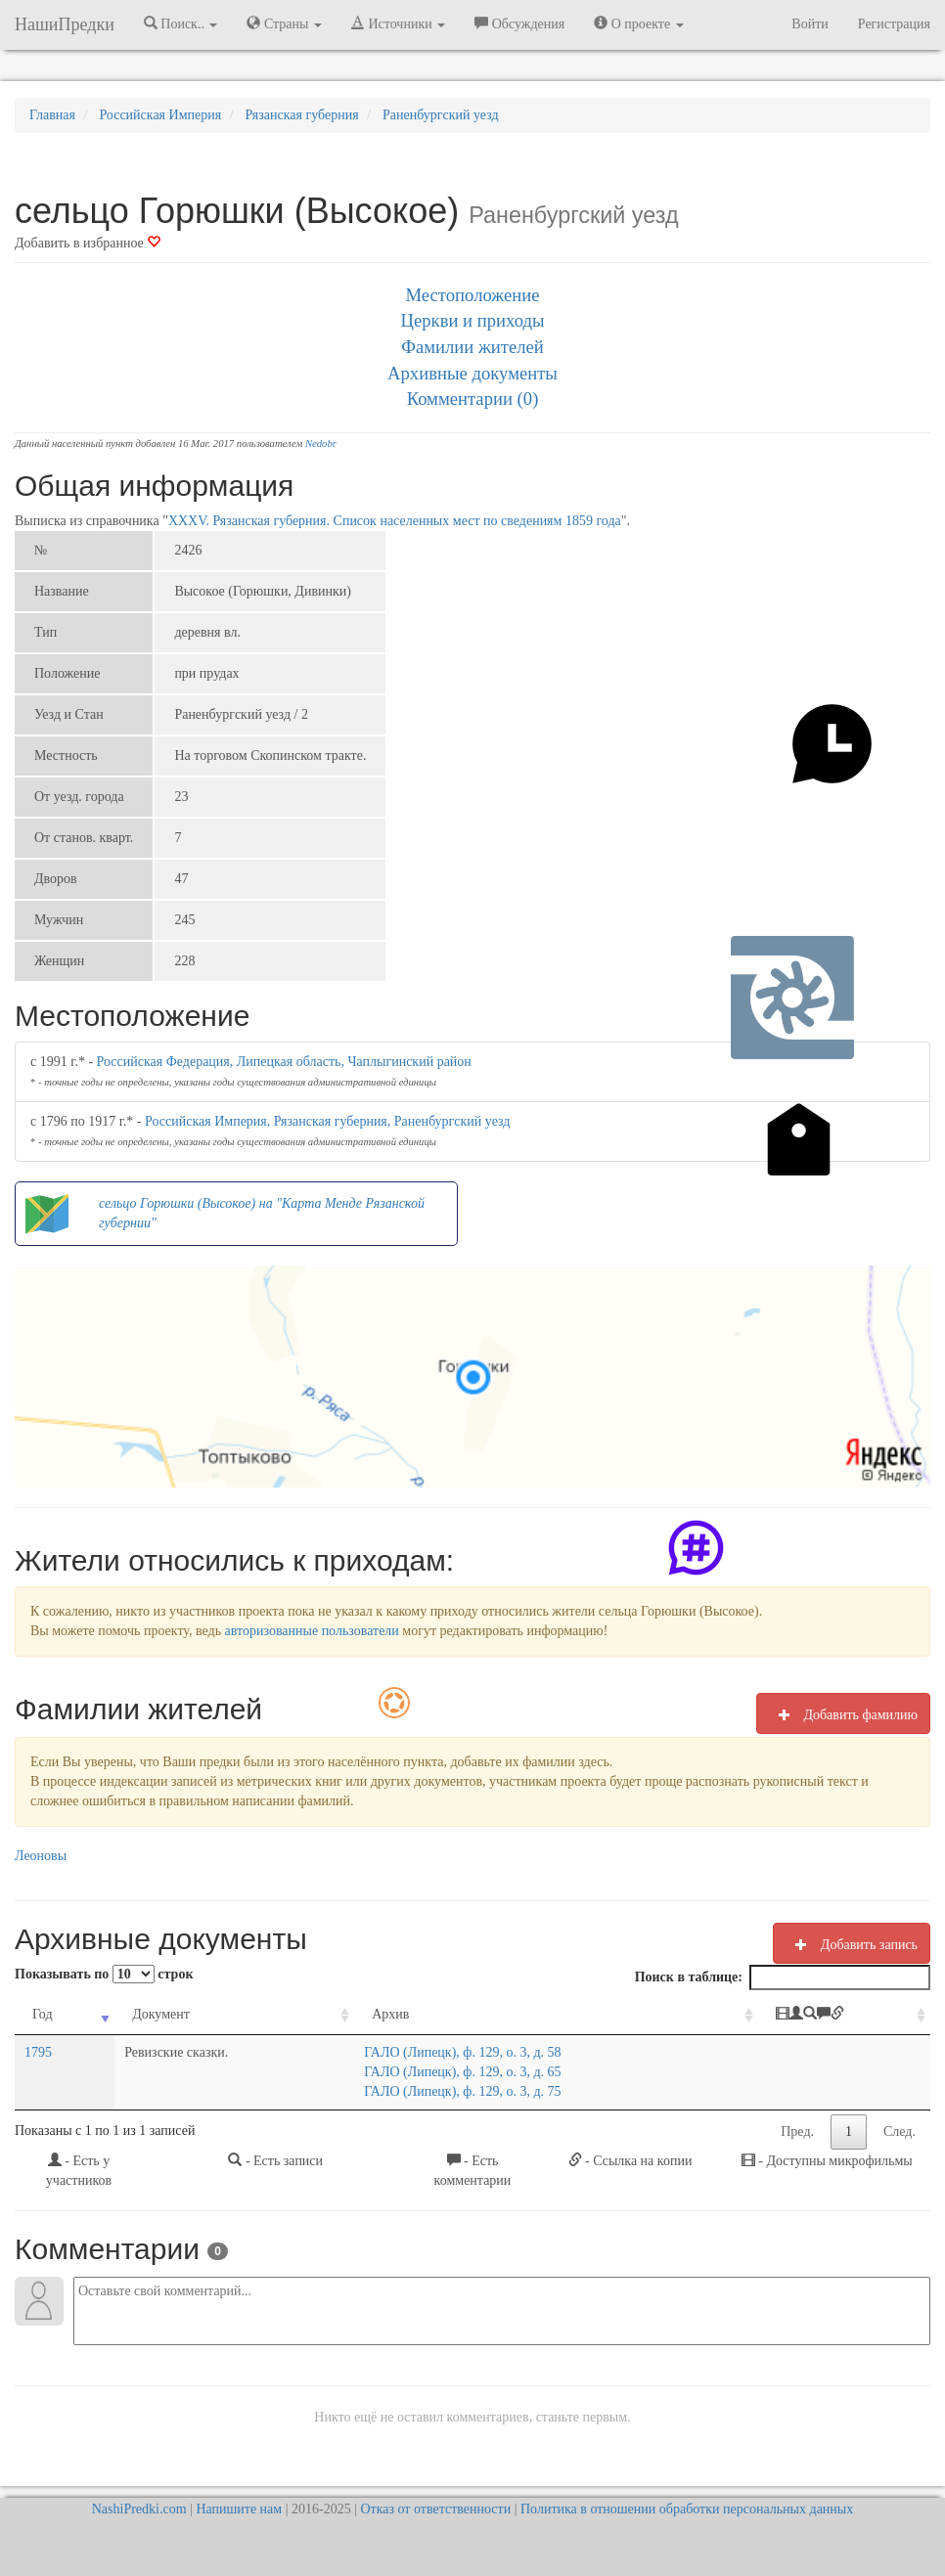 This screenshot has width=945, height=2576. Describe the element at coordinates (696, 1547) in the screenshot. I see `open a threaded conversation` at that location.